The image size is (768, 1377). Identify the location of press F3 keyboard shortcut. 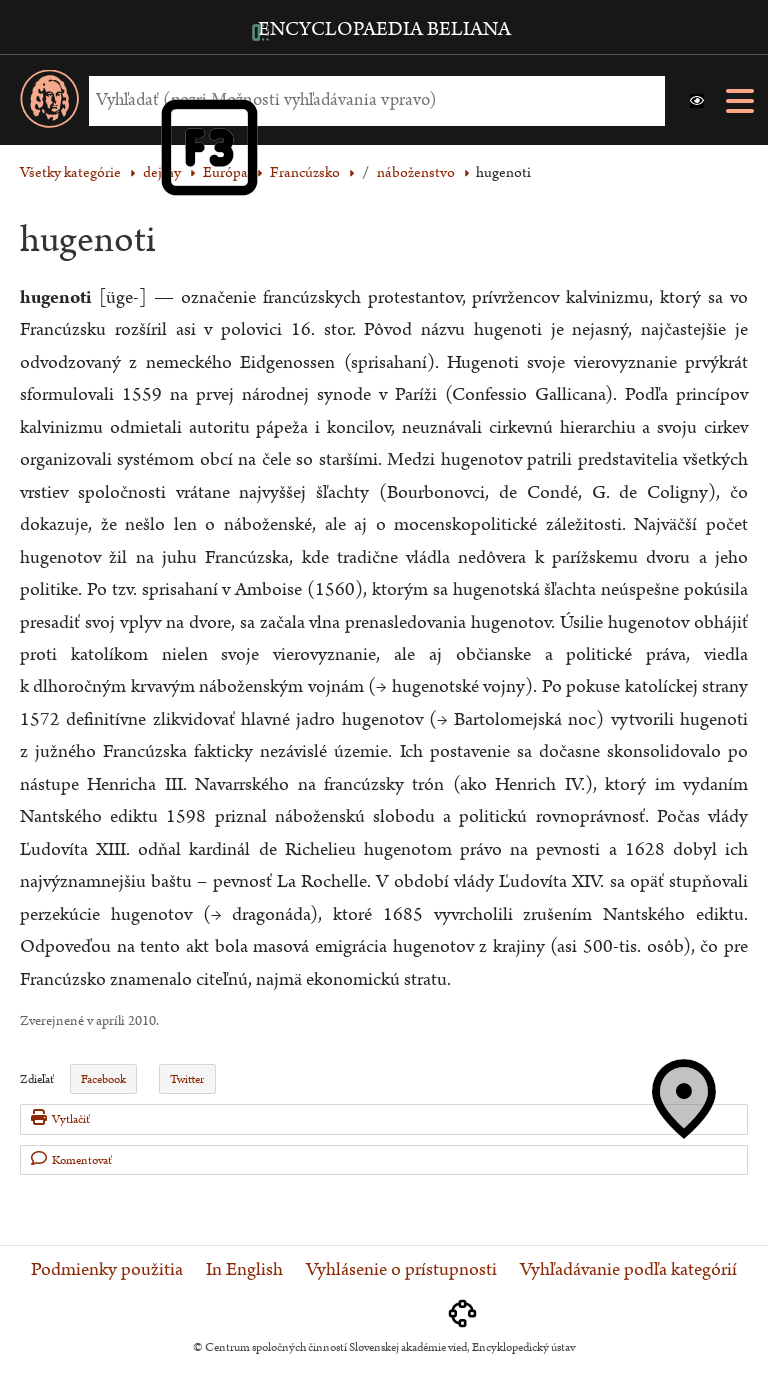
(209, 147).